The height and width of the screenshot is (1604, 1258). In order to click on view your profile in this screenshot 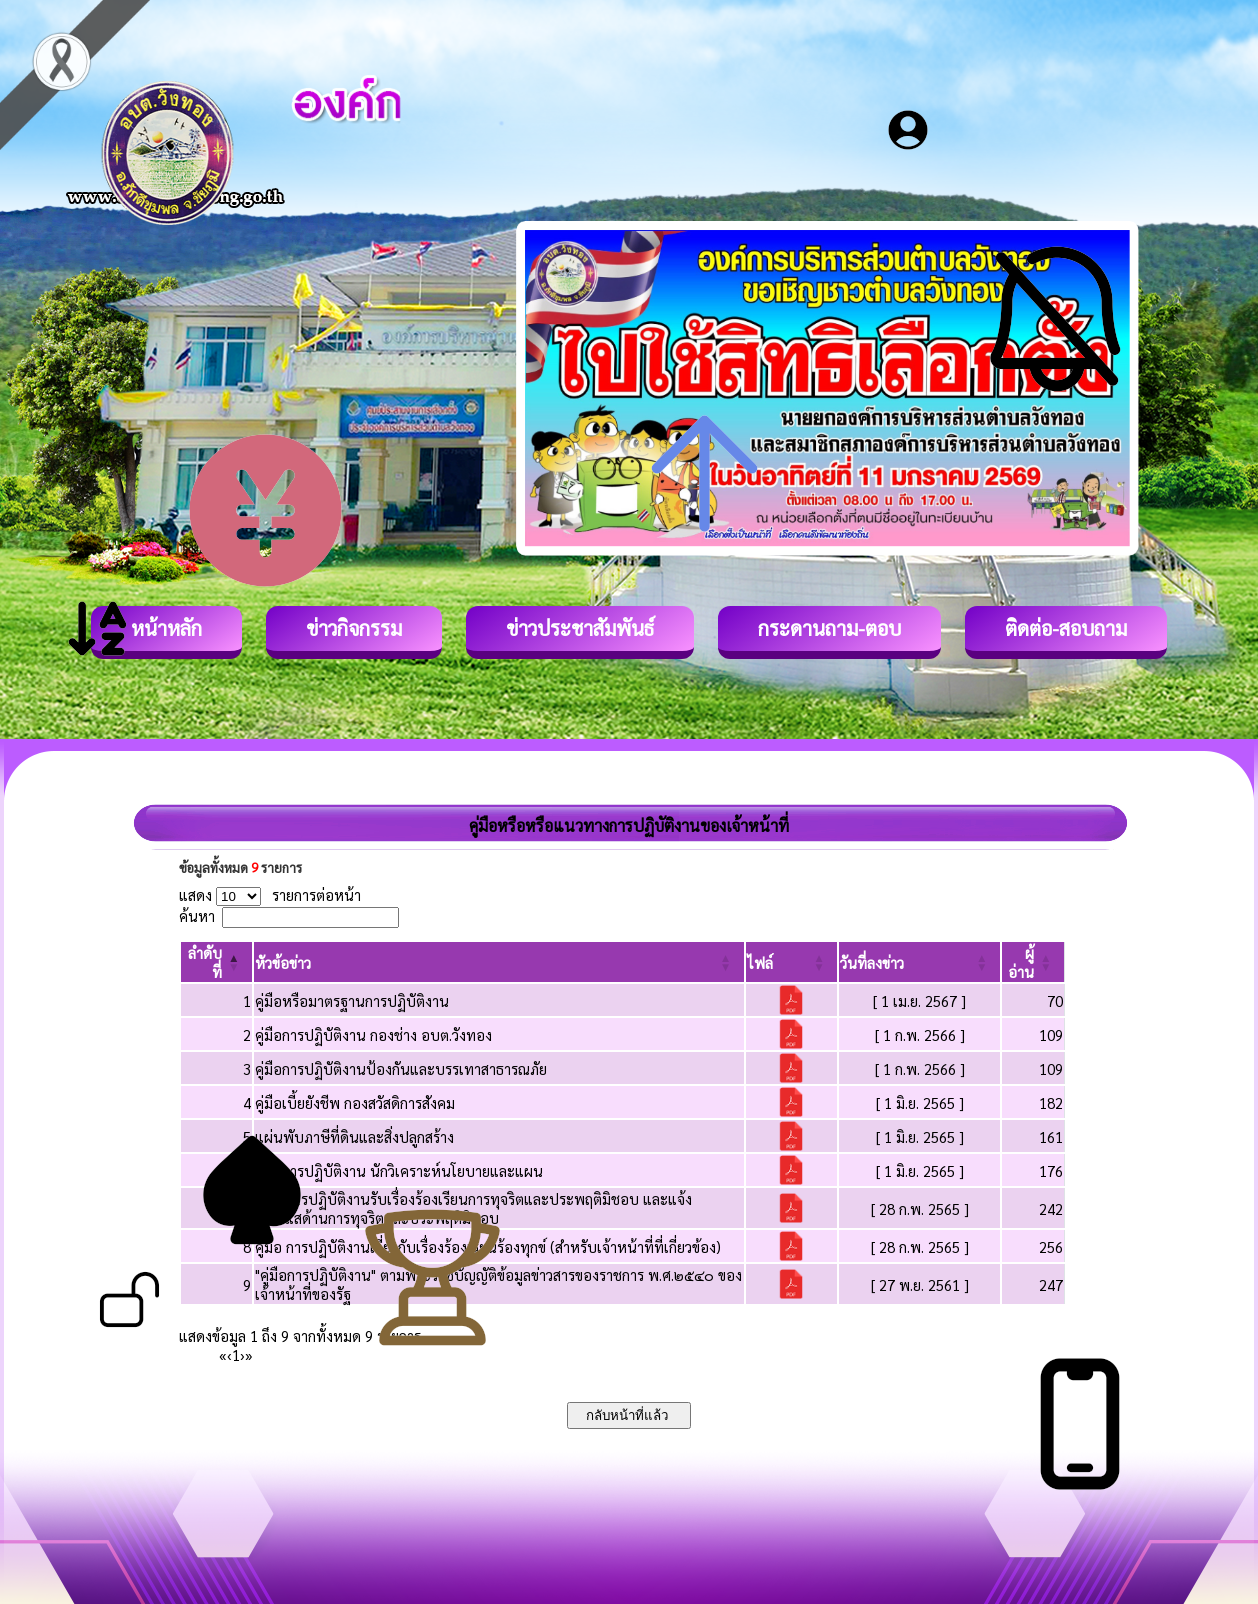, I will do `click(908, 130)`.